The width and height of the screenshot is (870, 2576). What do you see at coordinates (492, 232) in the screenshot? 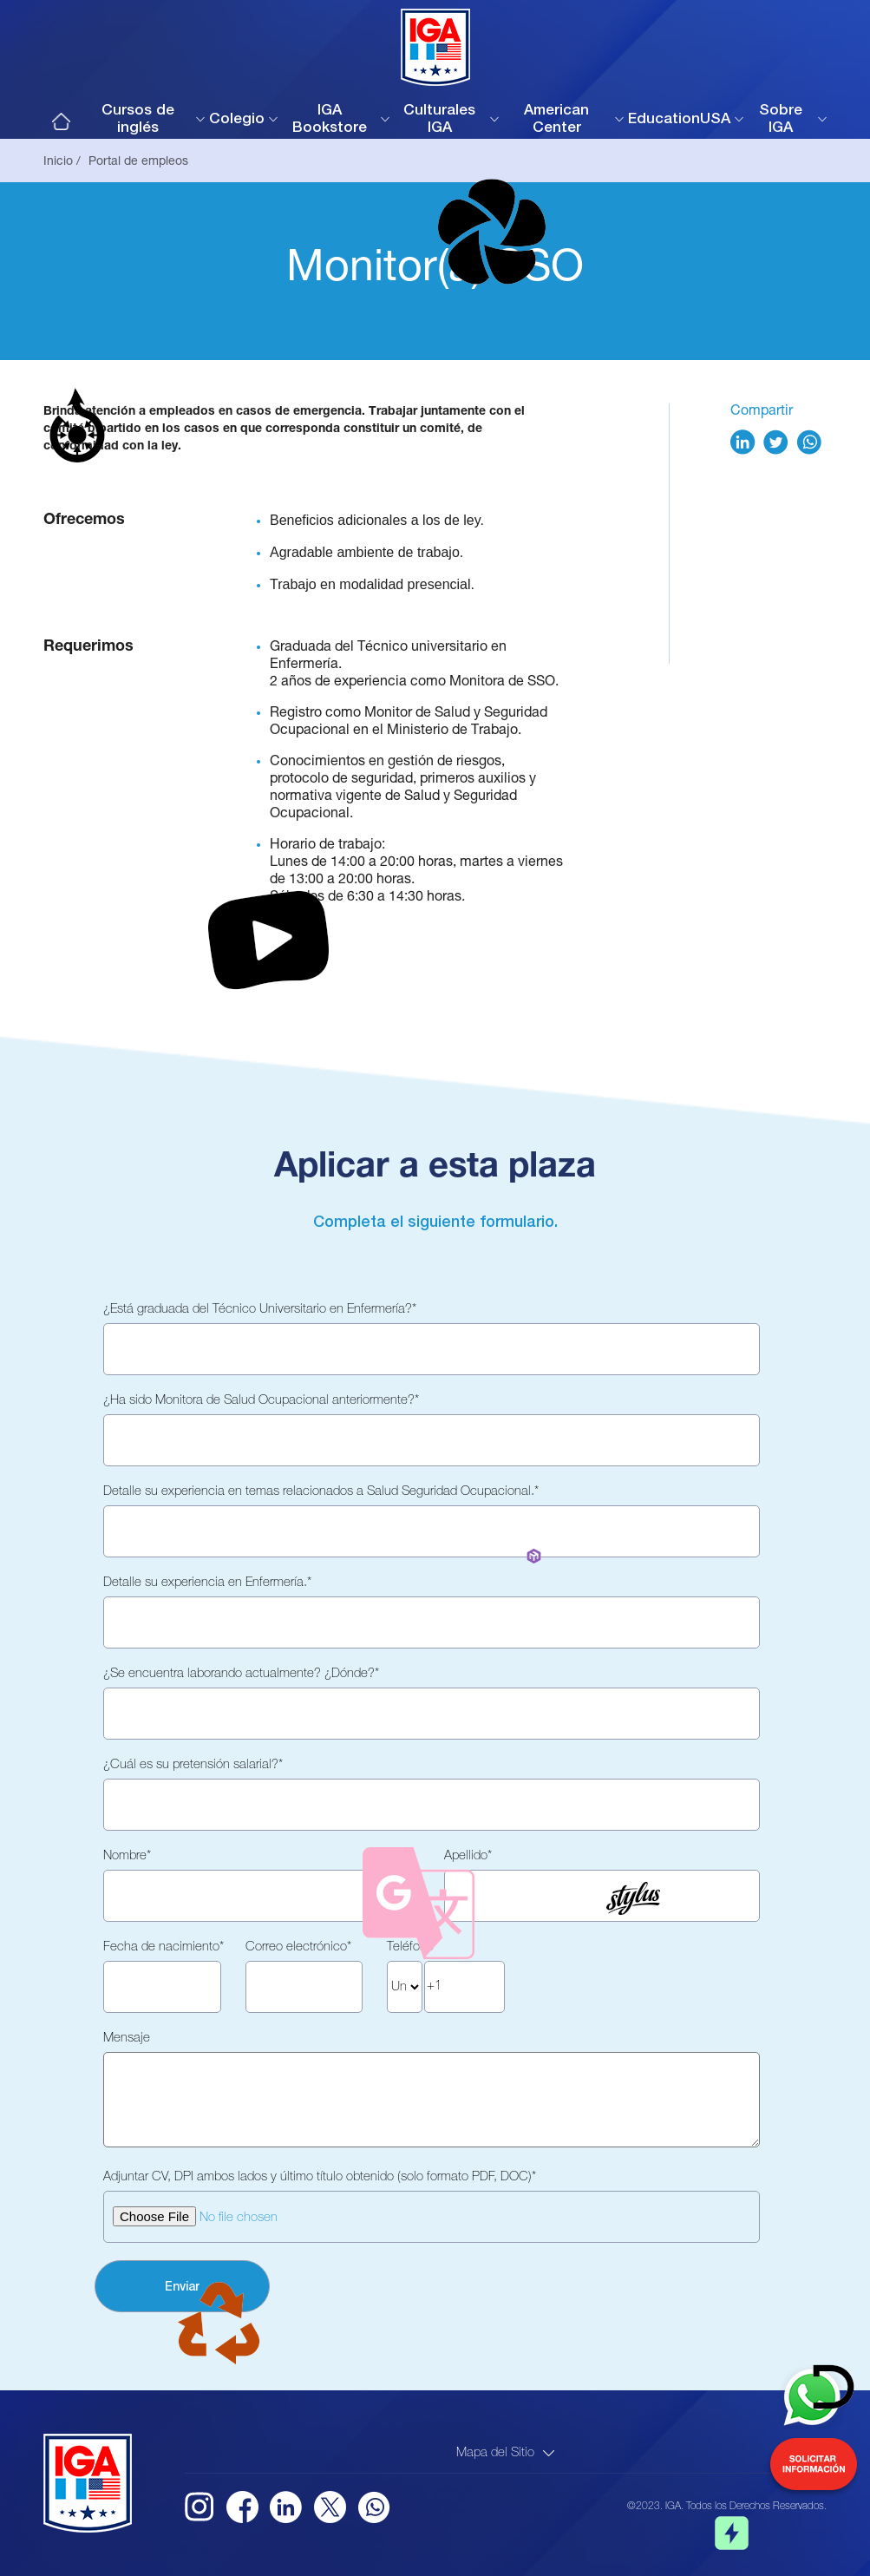
I see `open immich photo management app` at bounding box center [492, 232].